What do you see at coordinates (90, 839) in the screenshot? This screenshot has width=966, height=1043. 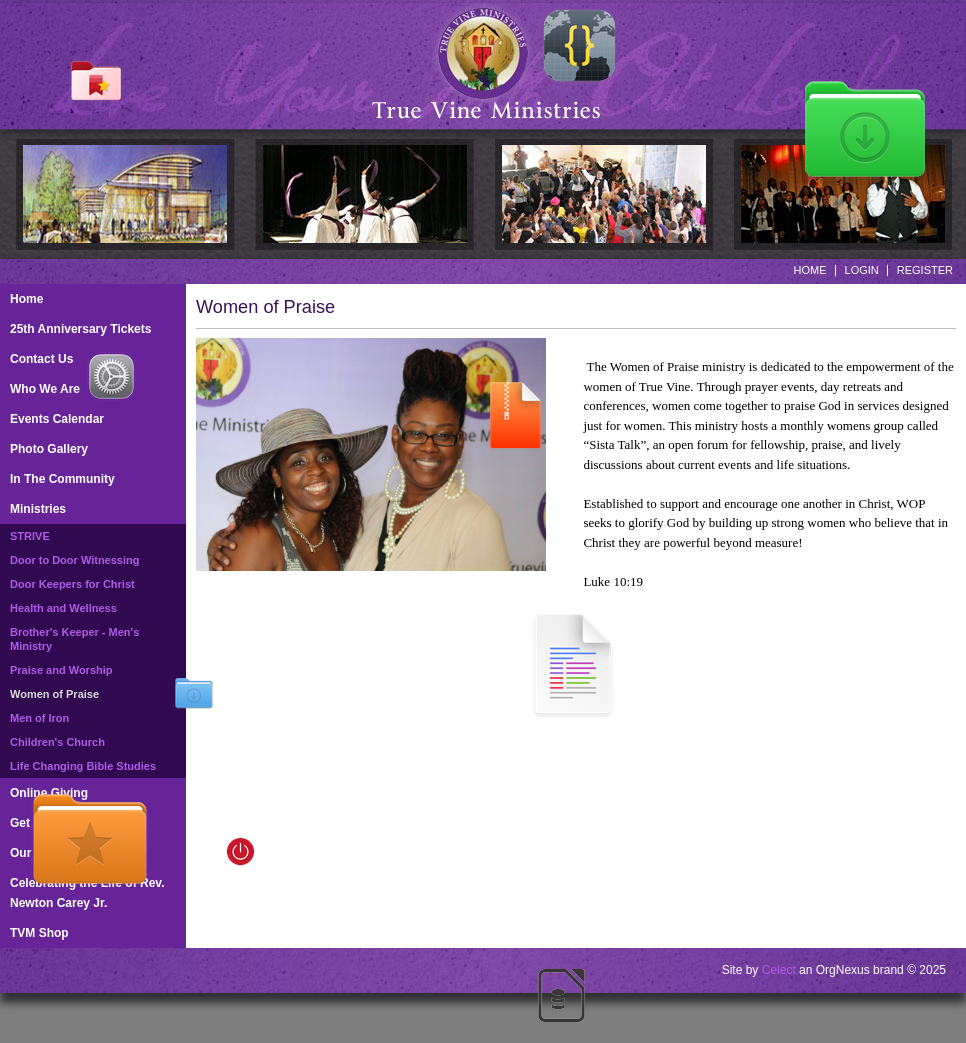 I see `open your bookmarked files folder` at bounding box center [90, 839].